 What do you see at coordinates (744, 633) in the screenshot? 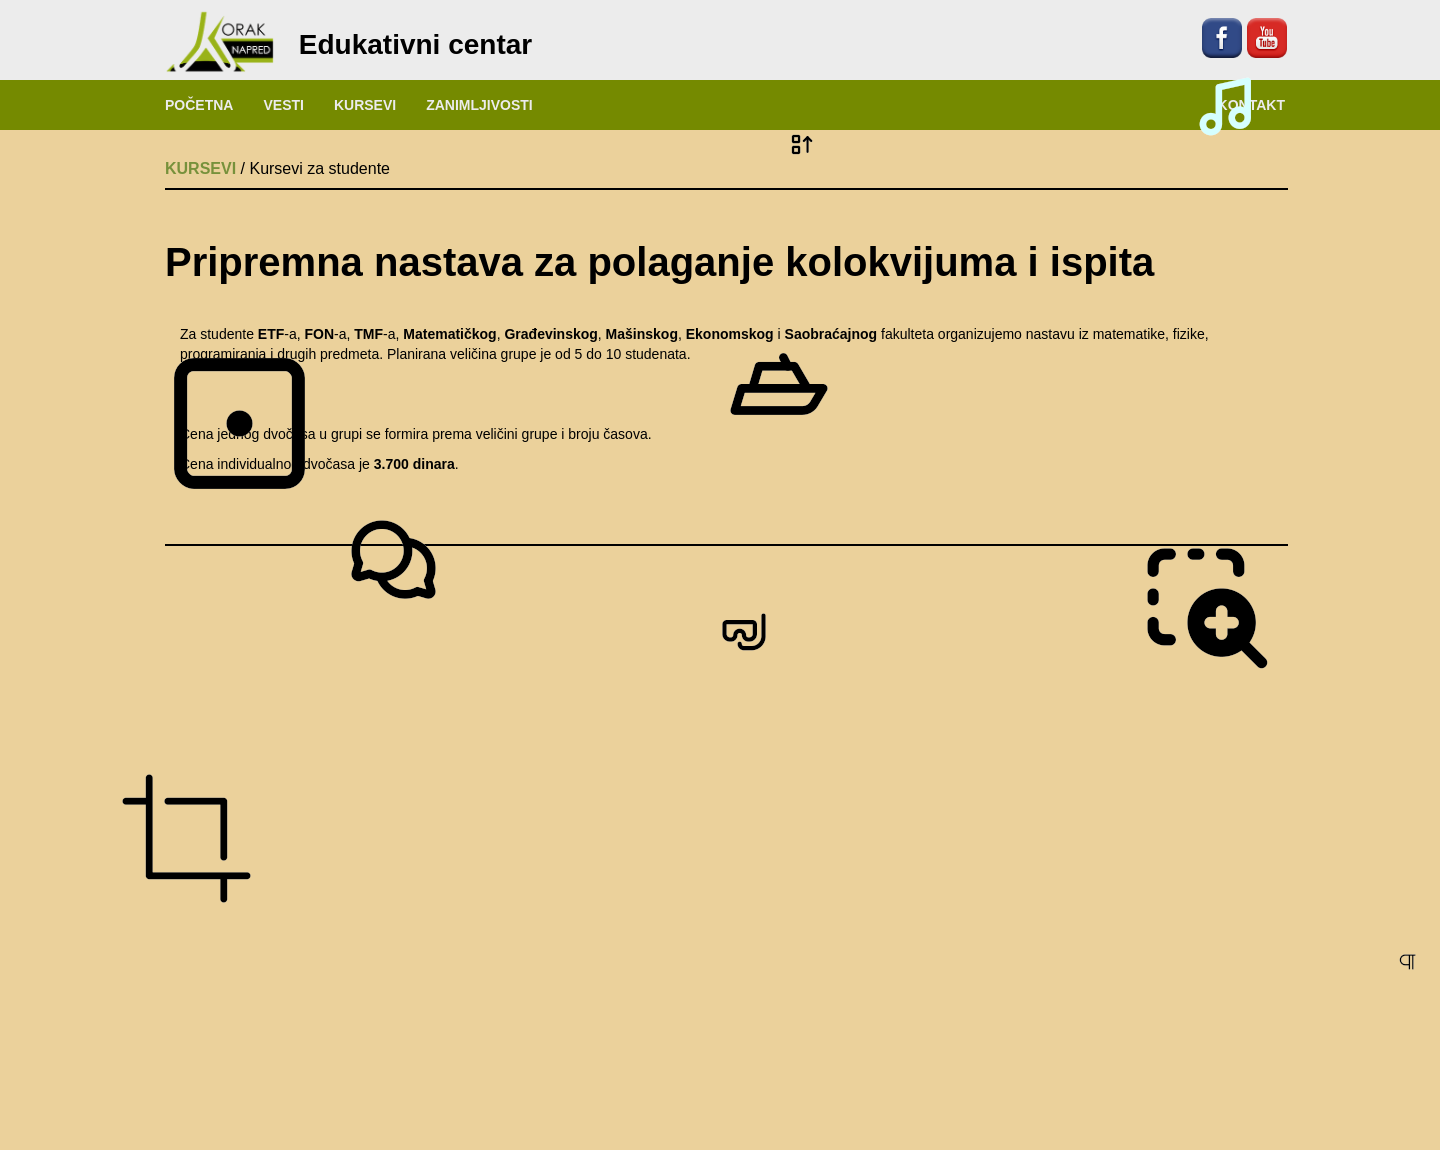
I see `access scuba diving or snorkeling activities` at bounding box center [744, 633].